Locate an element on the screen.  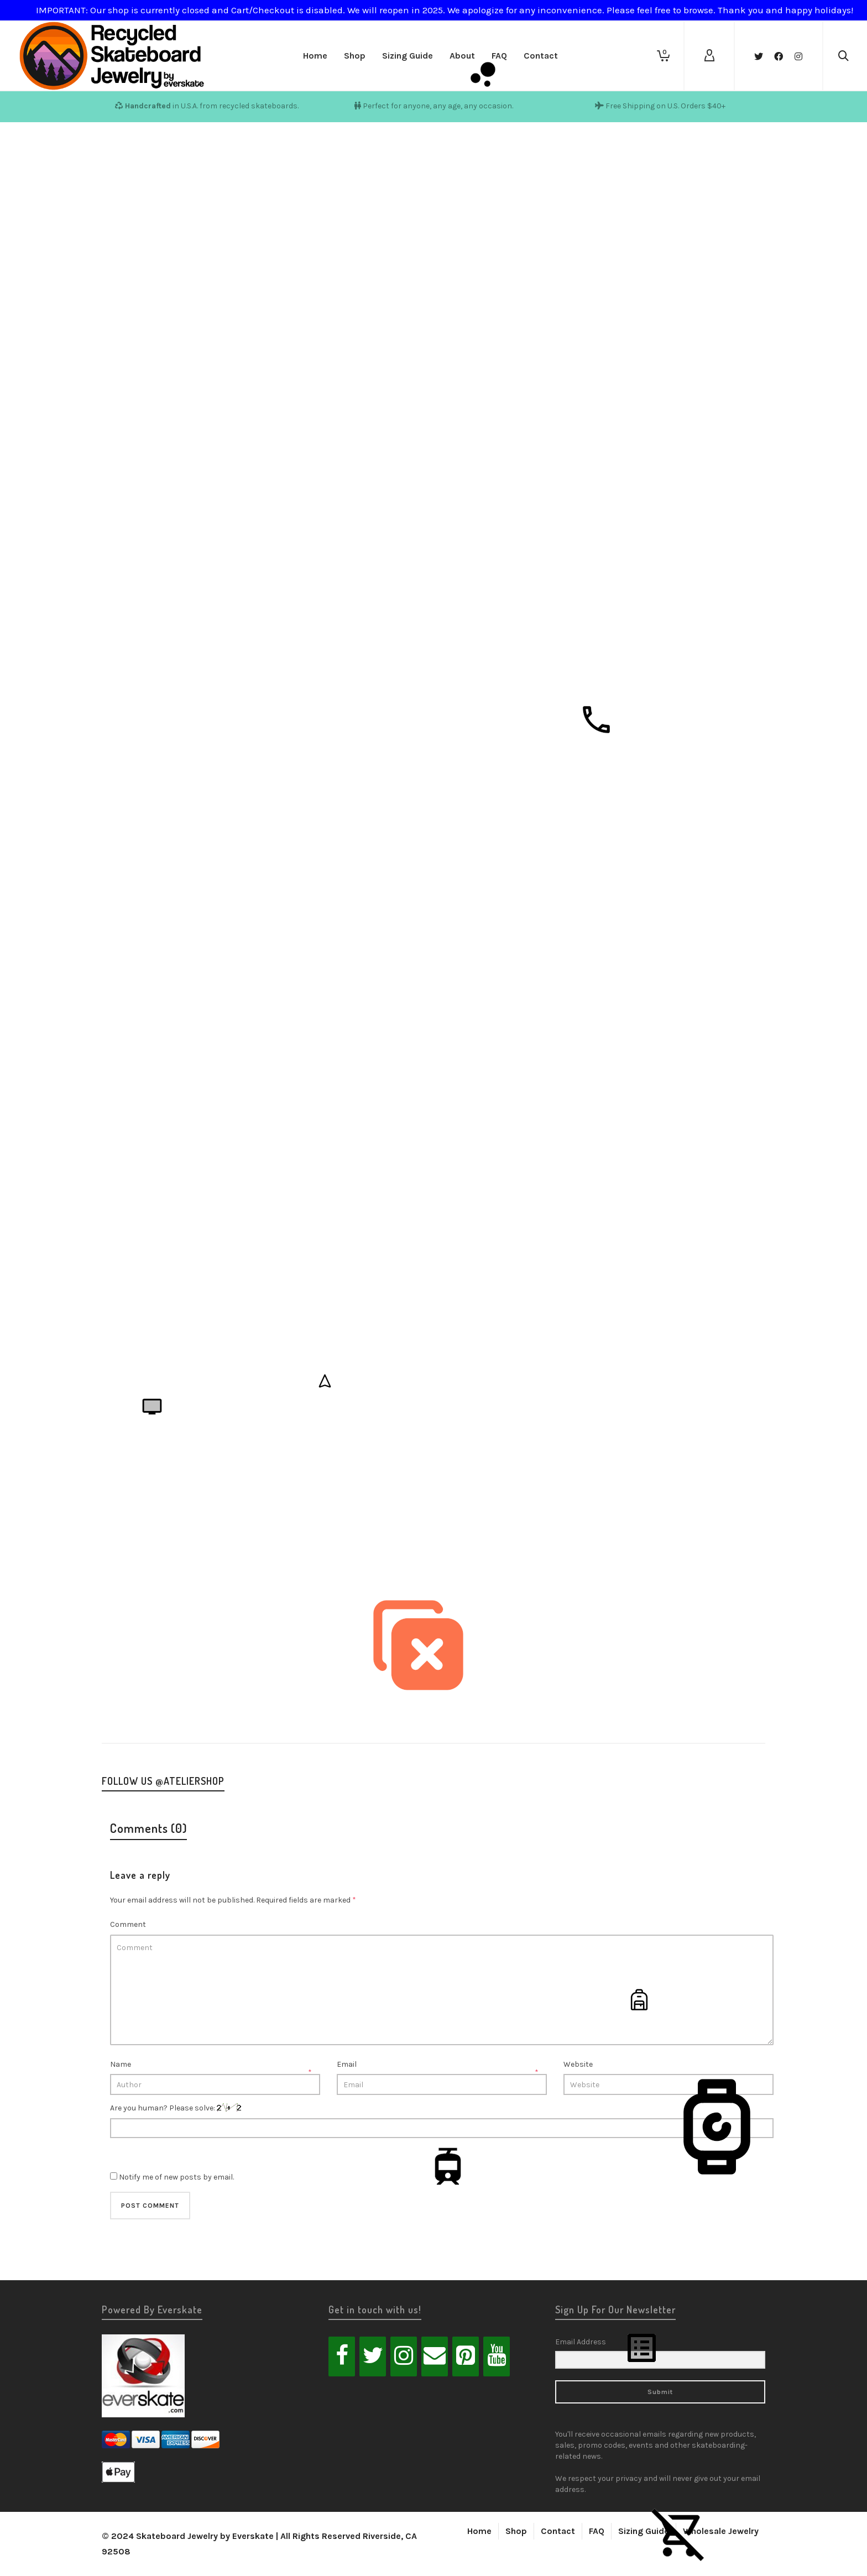
access tv or display settings is located at coordinates (152, 1407).